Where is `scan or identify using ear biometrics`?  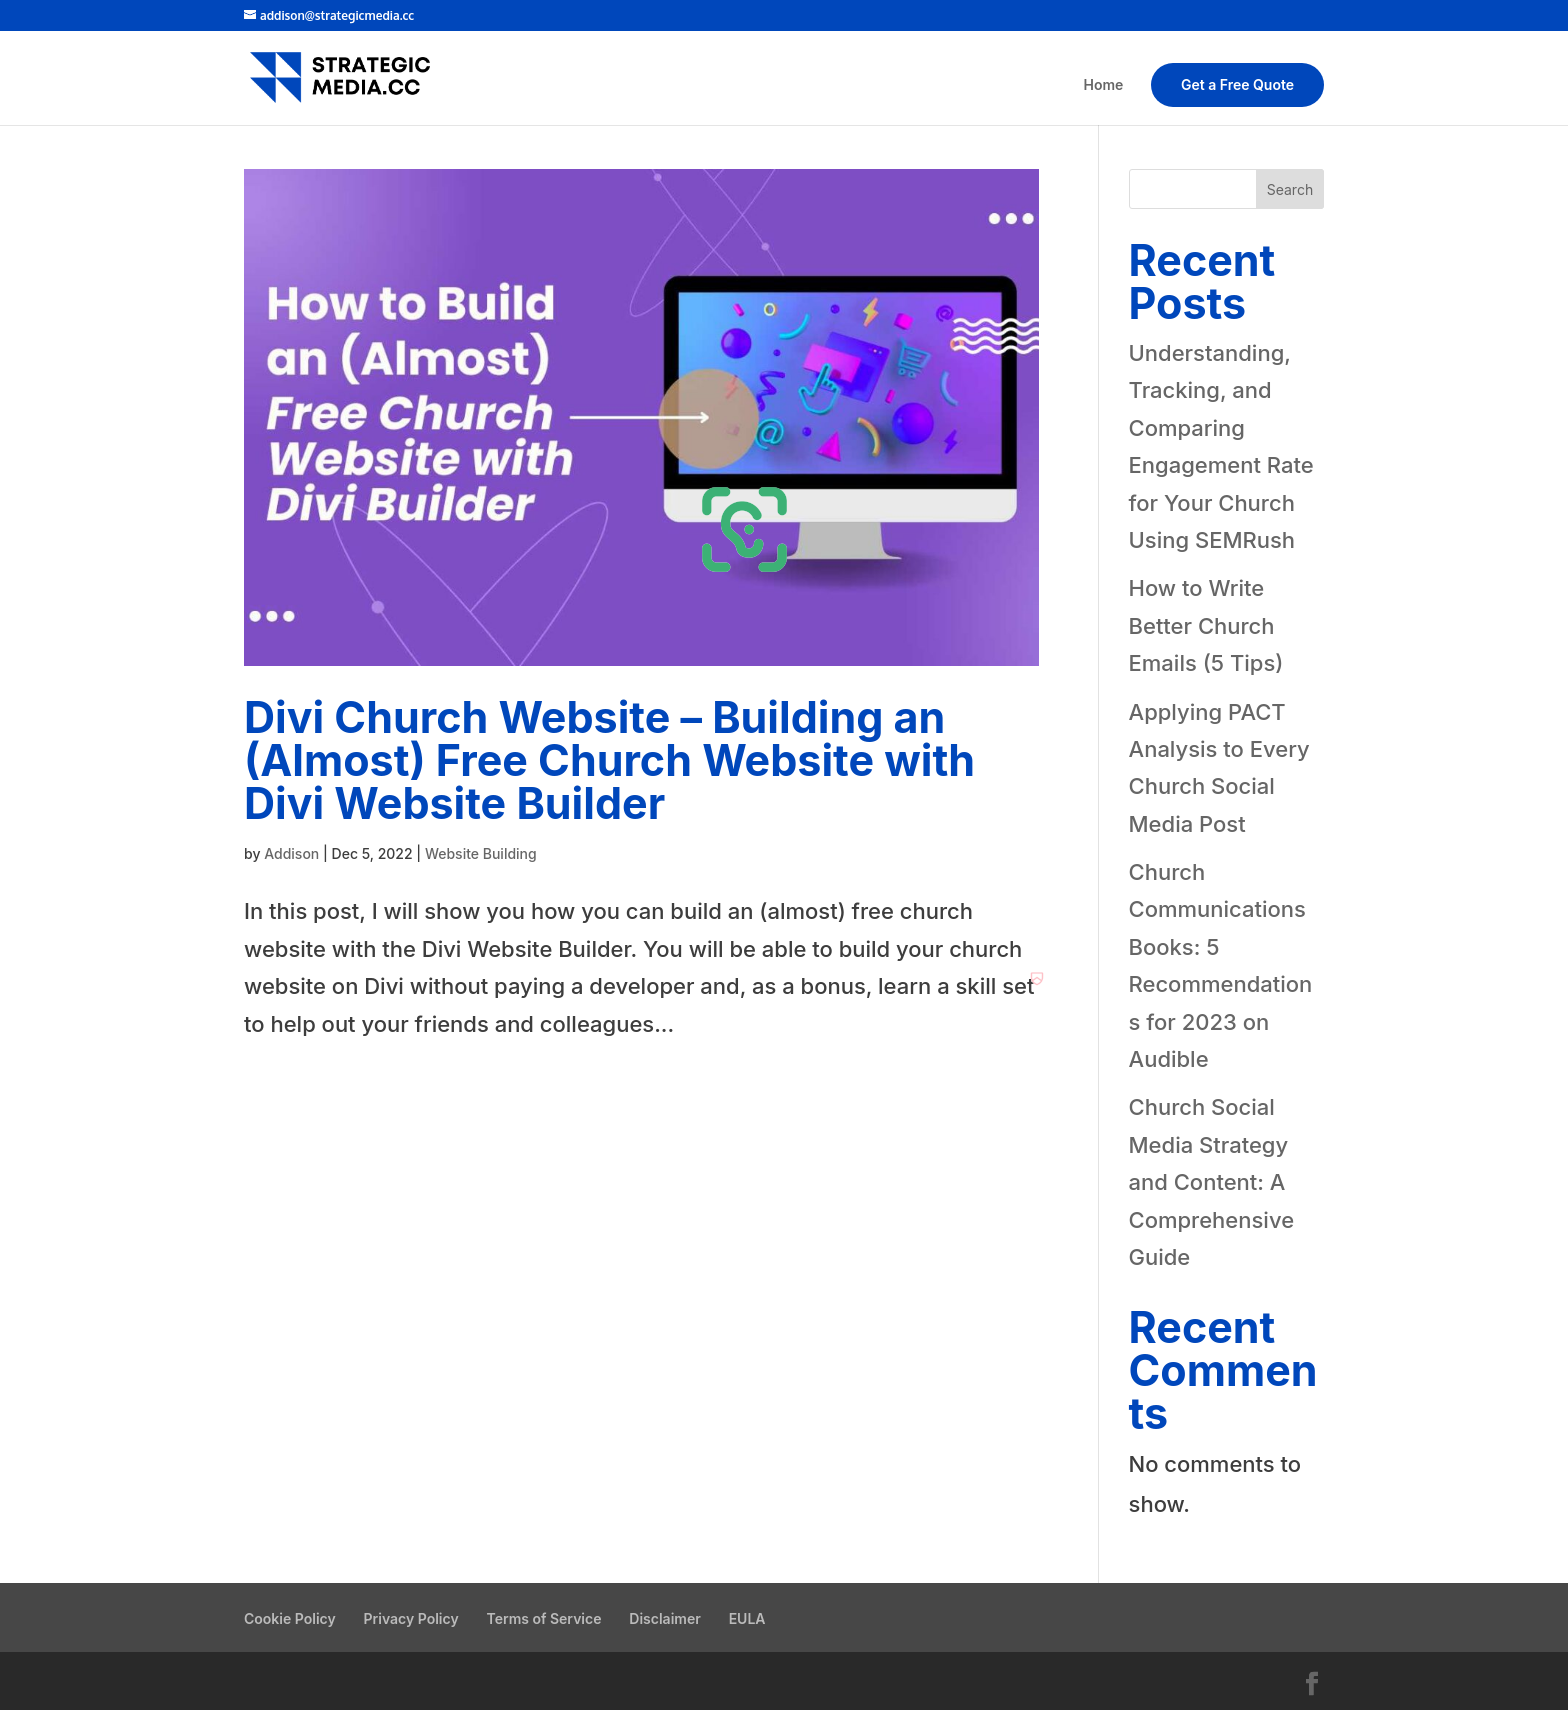 scan or identify using ear biometrics is located at coordinates (744, 529).